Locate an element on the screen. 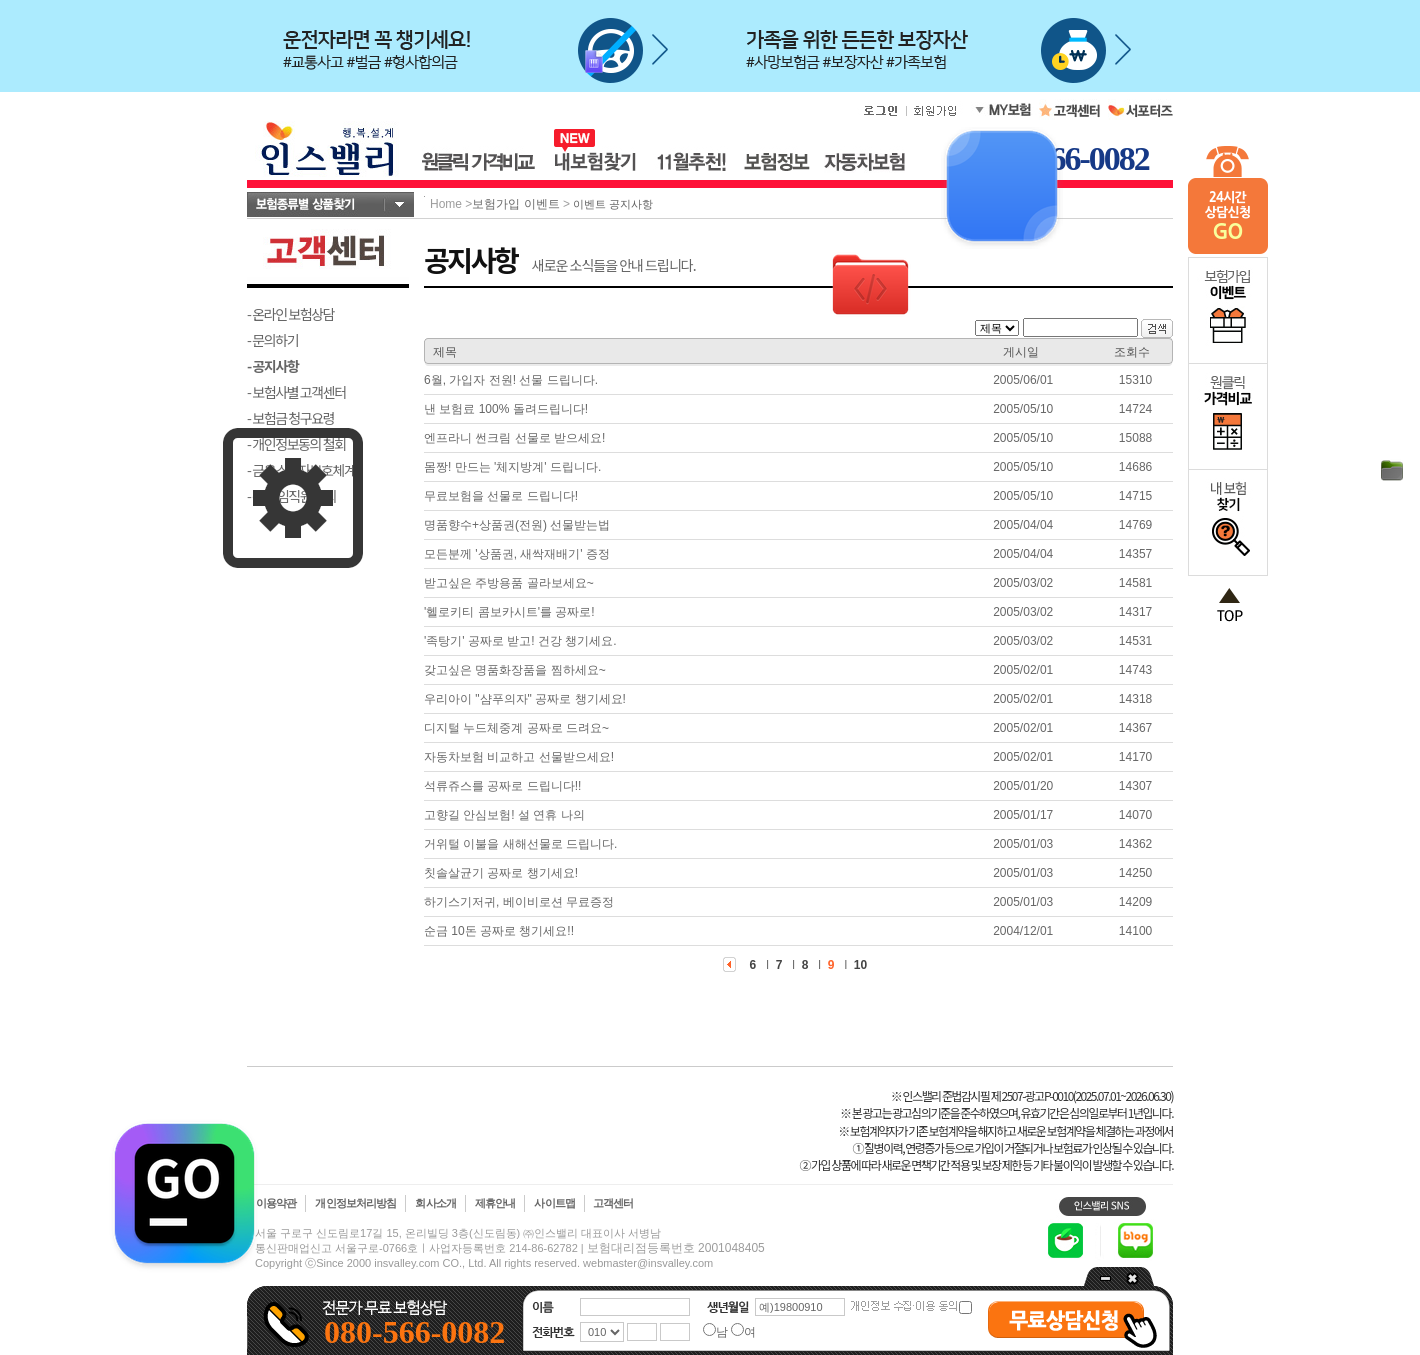  configure hot corners behavior is located at coordinates (1002, 188).